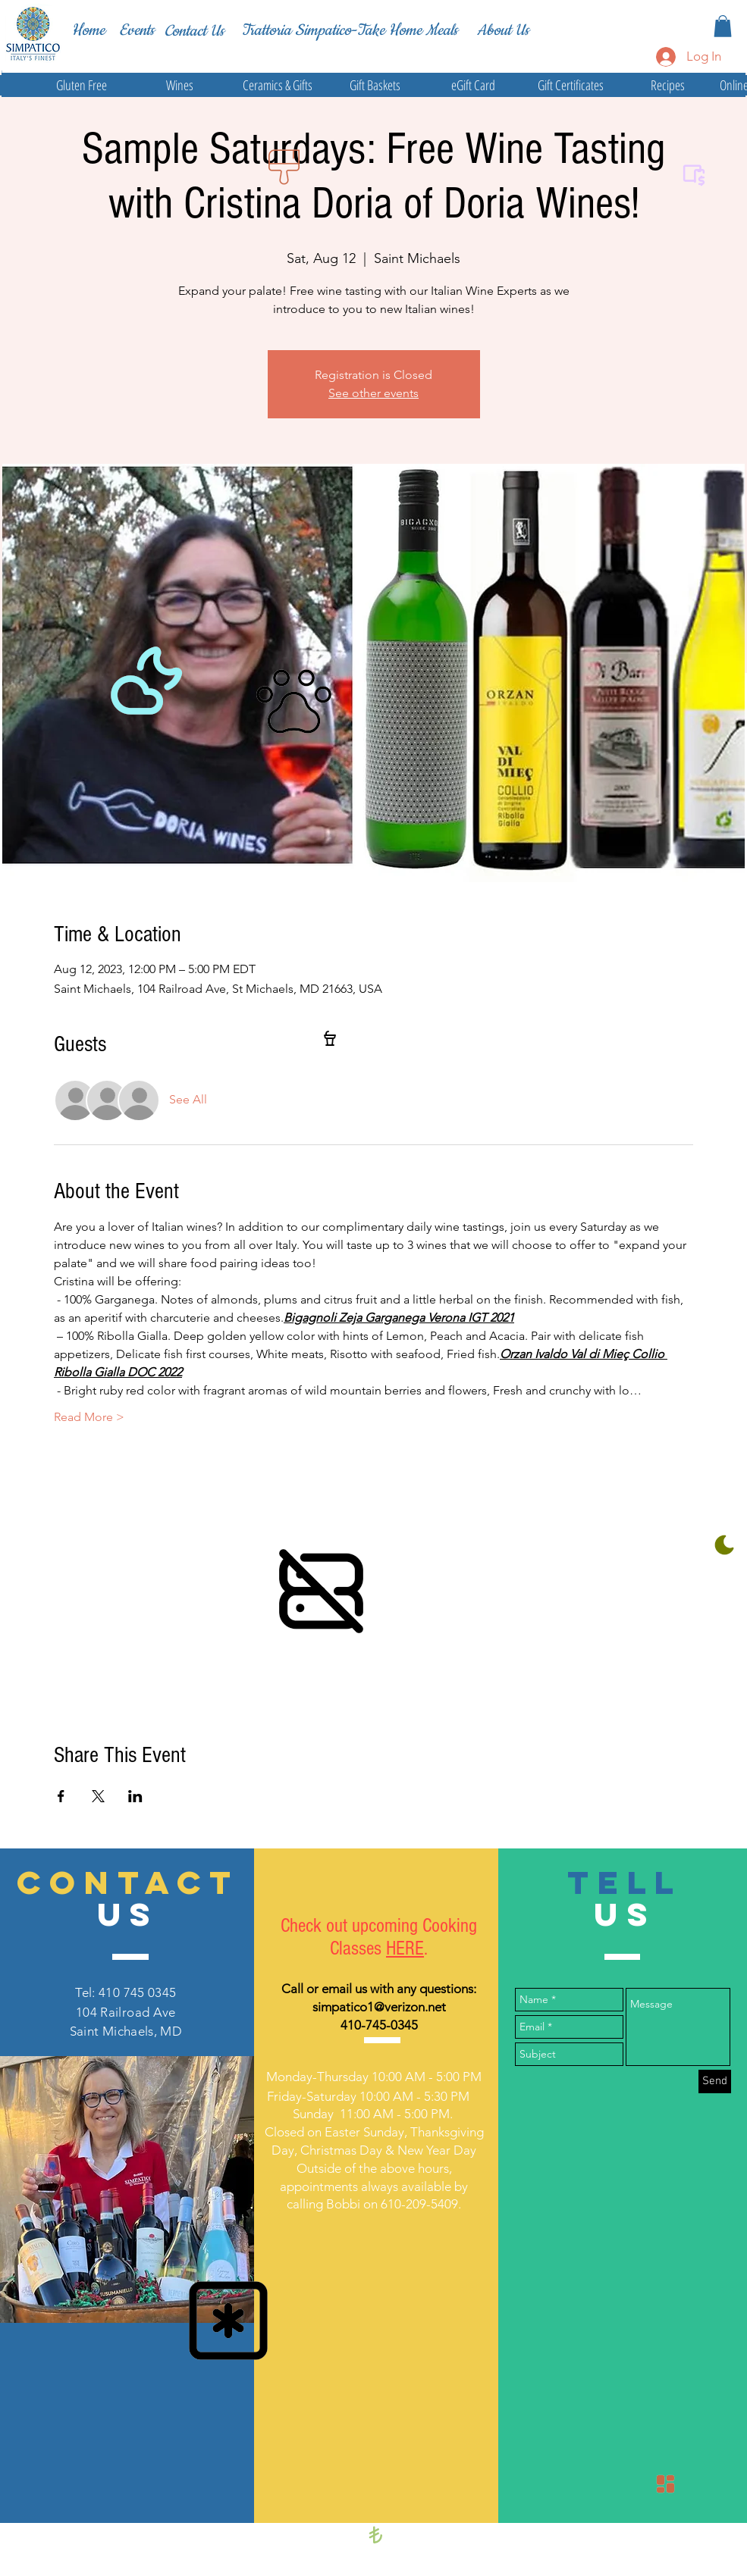 This screenshot has height=2576, width=747. I want to click on access painting or brush tools, so click(284, 166).